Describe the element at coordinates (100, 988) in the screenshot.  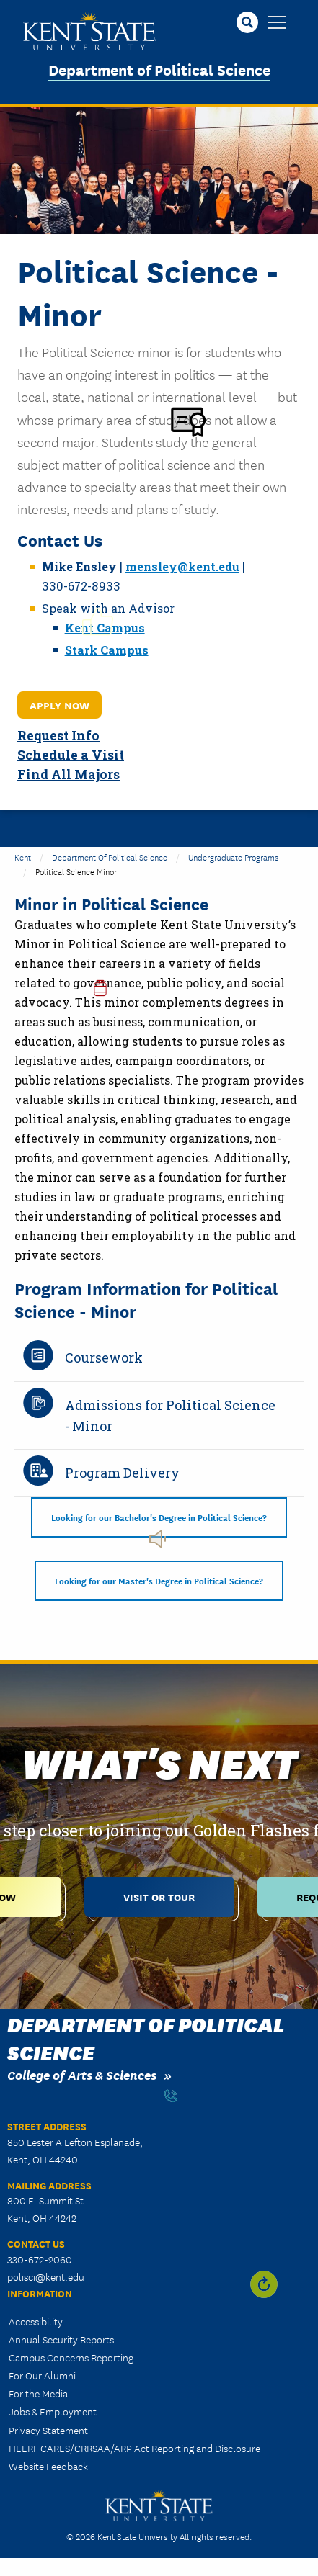
I see `view or manage labeled containers` at that location.